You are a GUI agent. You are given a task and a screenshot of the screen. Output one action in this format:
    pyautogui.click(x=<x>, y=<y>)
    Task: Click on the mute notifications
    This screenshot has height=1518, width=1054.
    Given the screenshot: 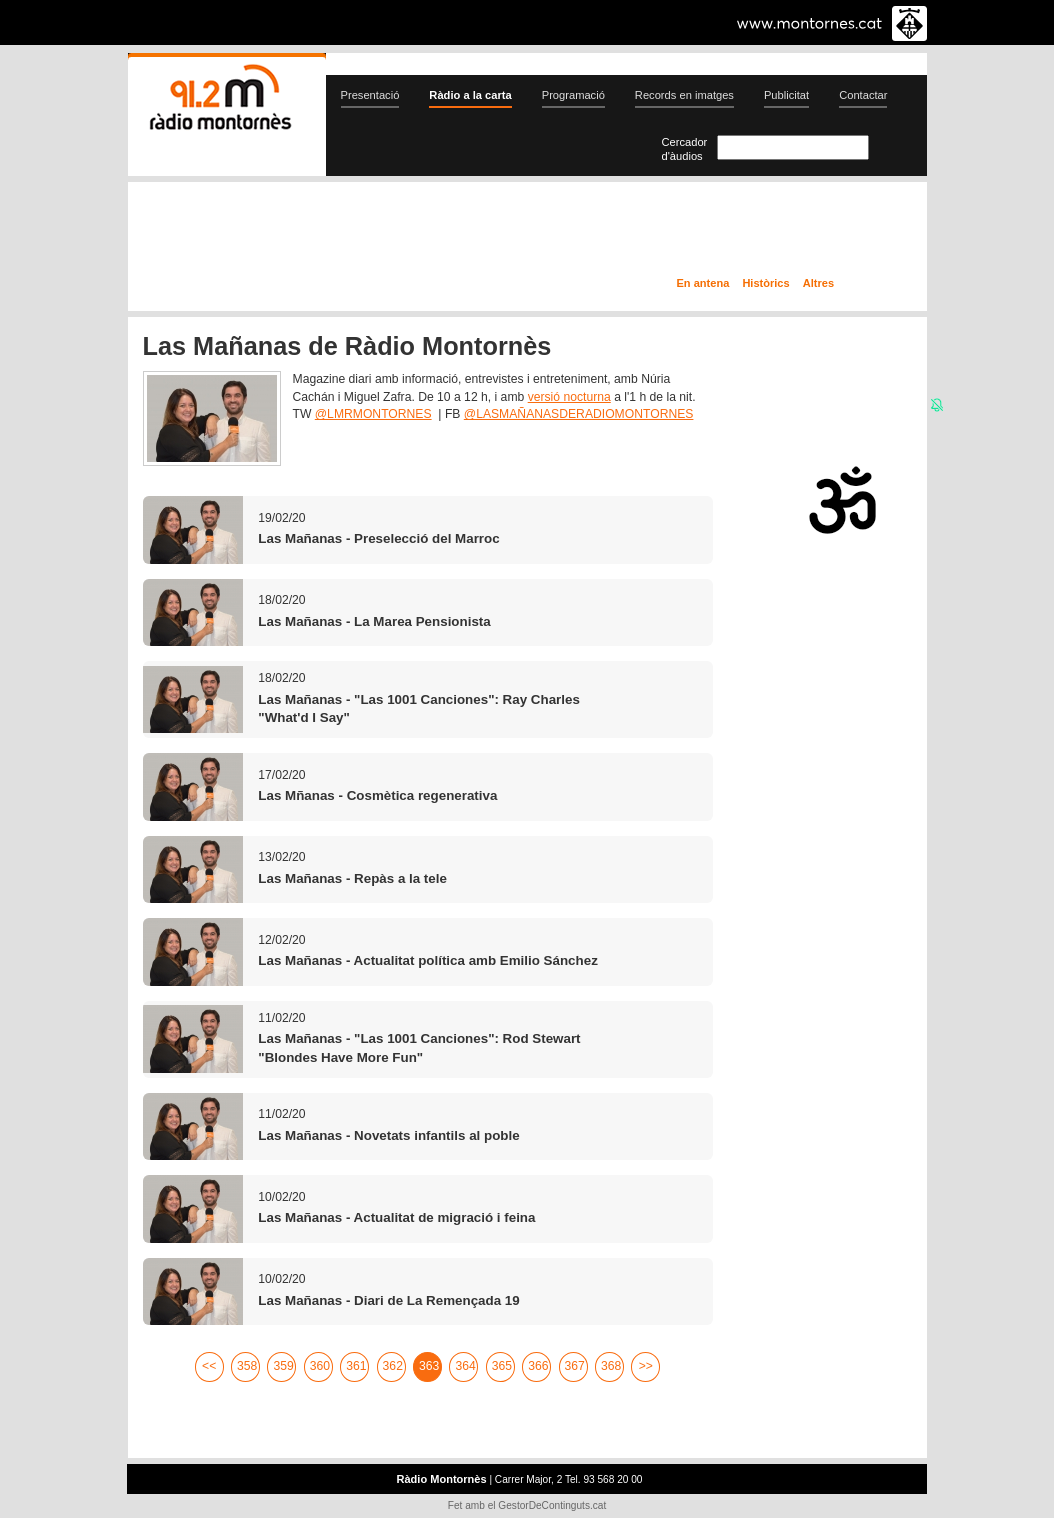 What is the action you would take?
    pyautogui.click(x=937, y=405)
    